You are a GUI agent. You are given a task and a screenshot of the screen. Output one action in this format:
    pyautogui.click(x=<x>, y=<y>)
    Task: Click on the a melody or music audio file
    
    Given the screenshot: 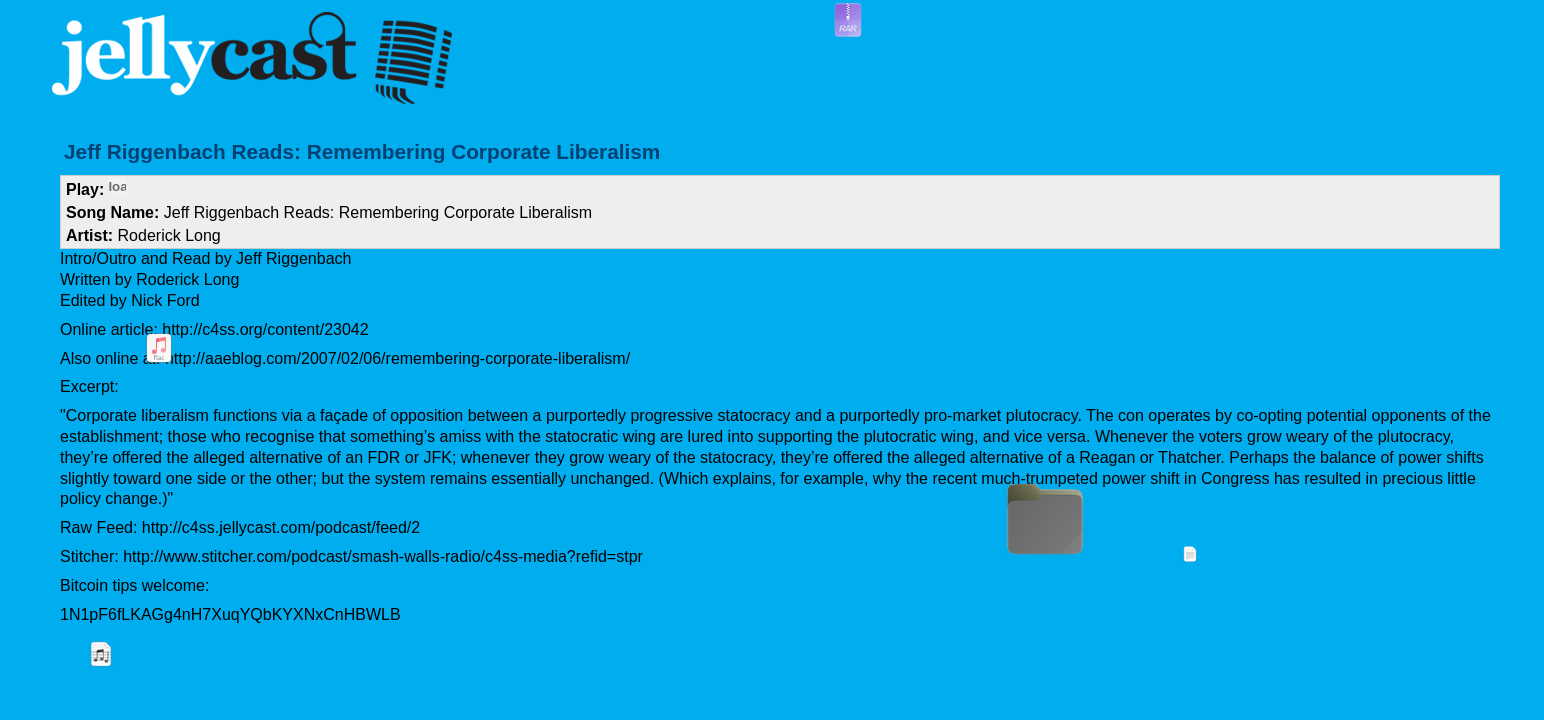 What is the action you would take?
    pyautogui.click(x=101, y=654)
    